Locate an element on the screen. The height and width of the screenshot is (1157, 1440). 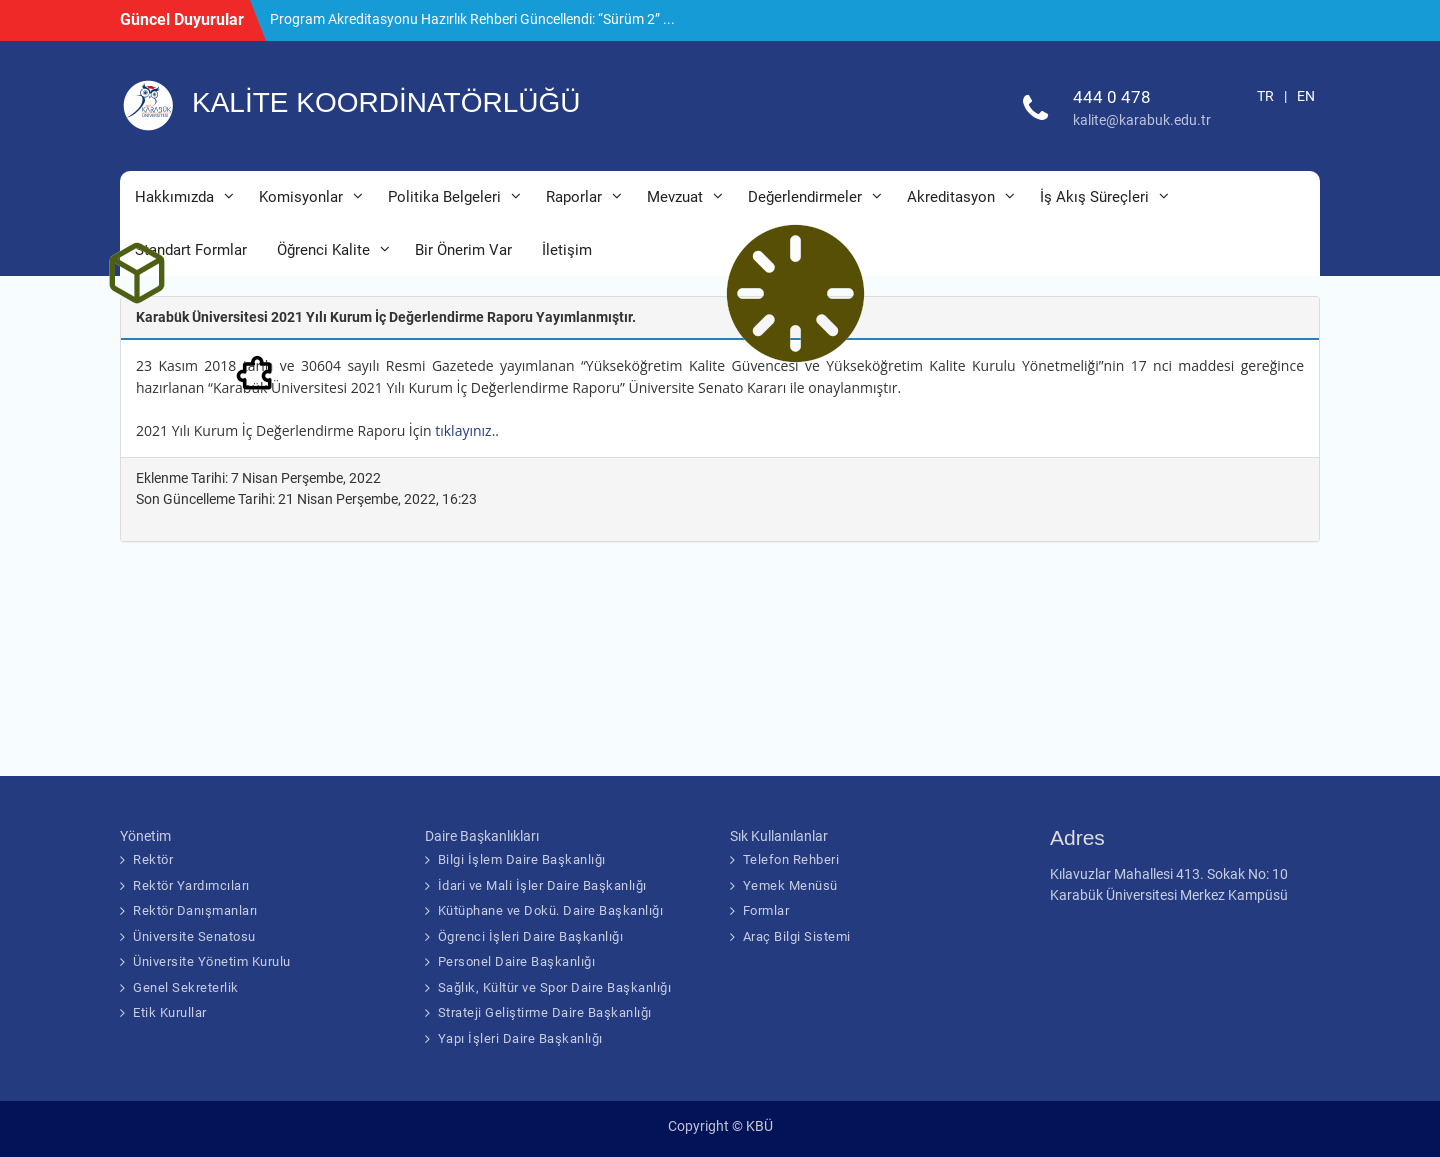
access plugins or extensions is located at coordinates (256, 374).